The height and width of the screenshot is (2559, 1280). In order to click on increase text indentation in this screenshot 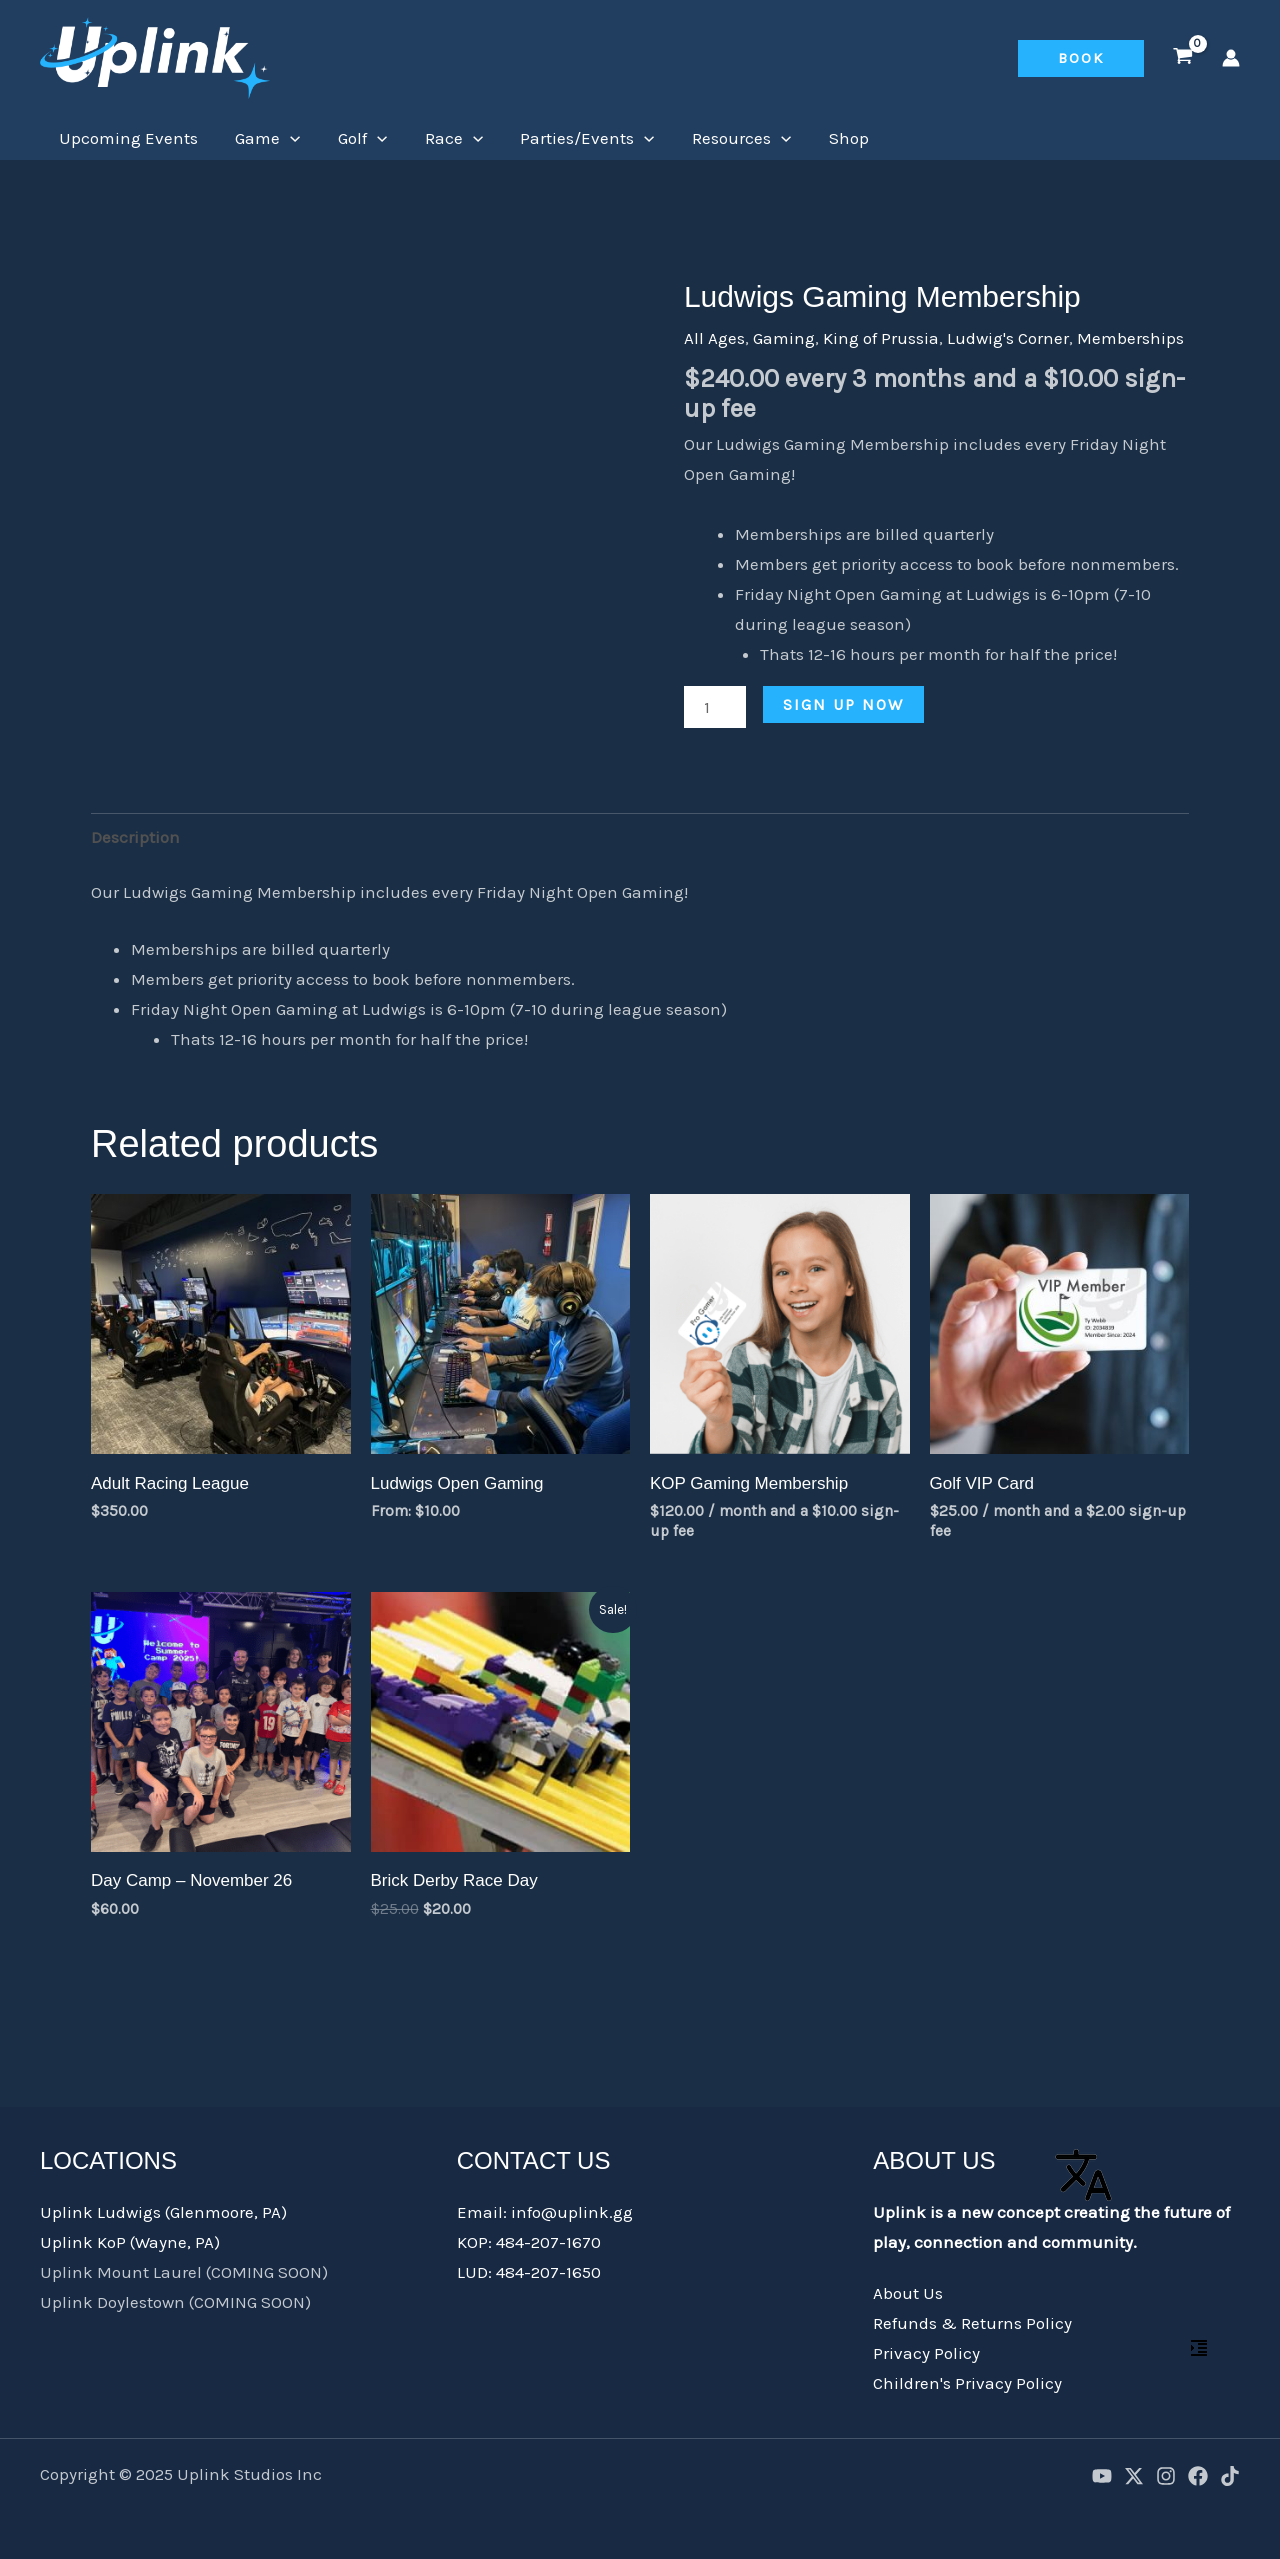, I will do `click(1199, 2348)`.